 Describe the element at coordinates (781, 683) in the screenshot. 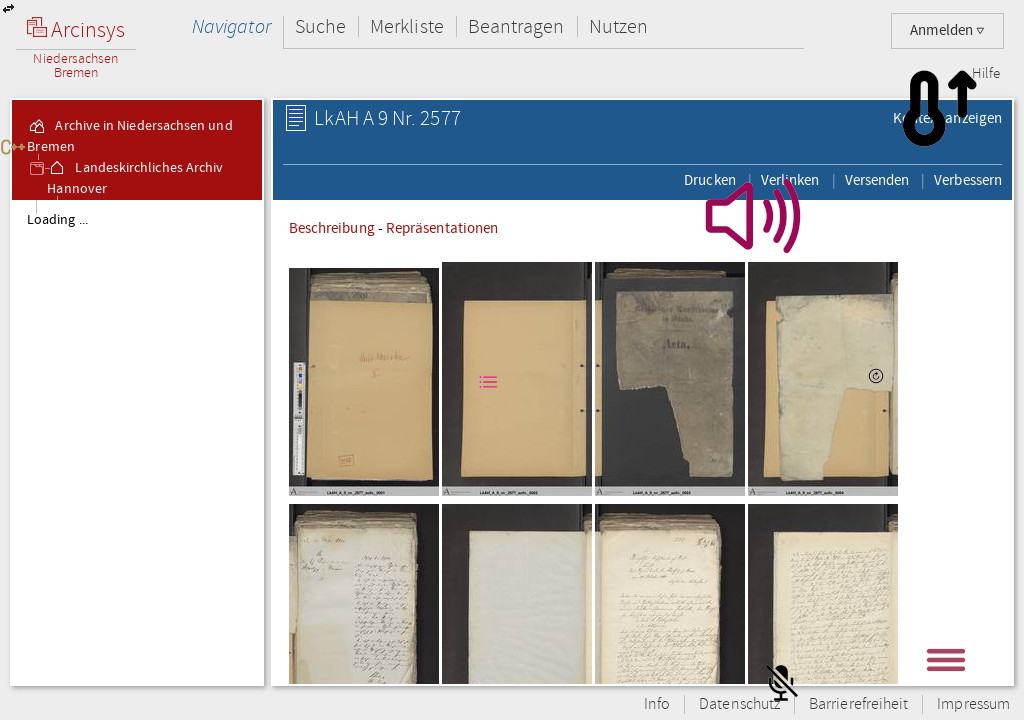

I see `mute your microphone` at that location.